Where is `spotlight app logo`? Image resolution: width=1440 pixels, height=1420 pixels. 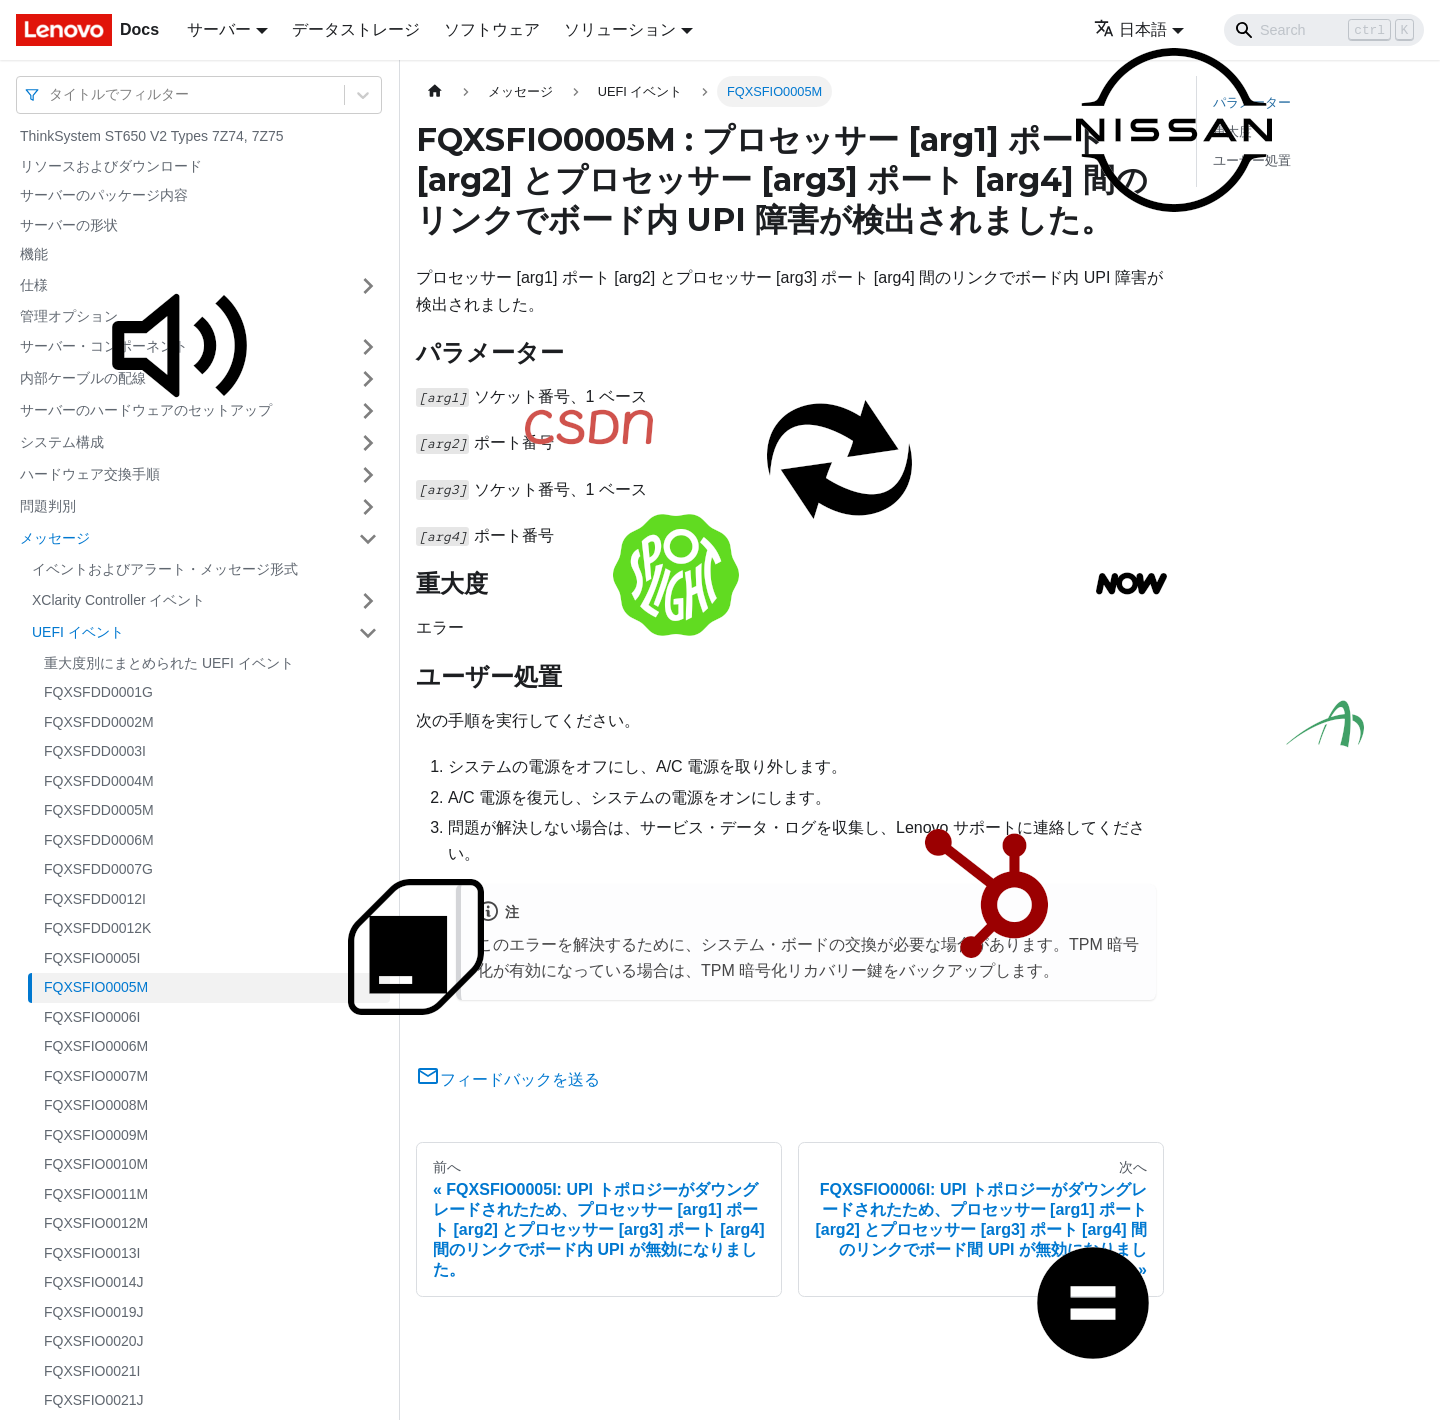
spotlight app logo is located at coordinates (676, 575).